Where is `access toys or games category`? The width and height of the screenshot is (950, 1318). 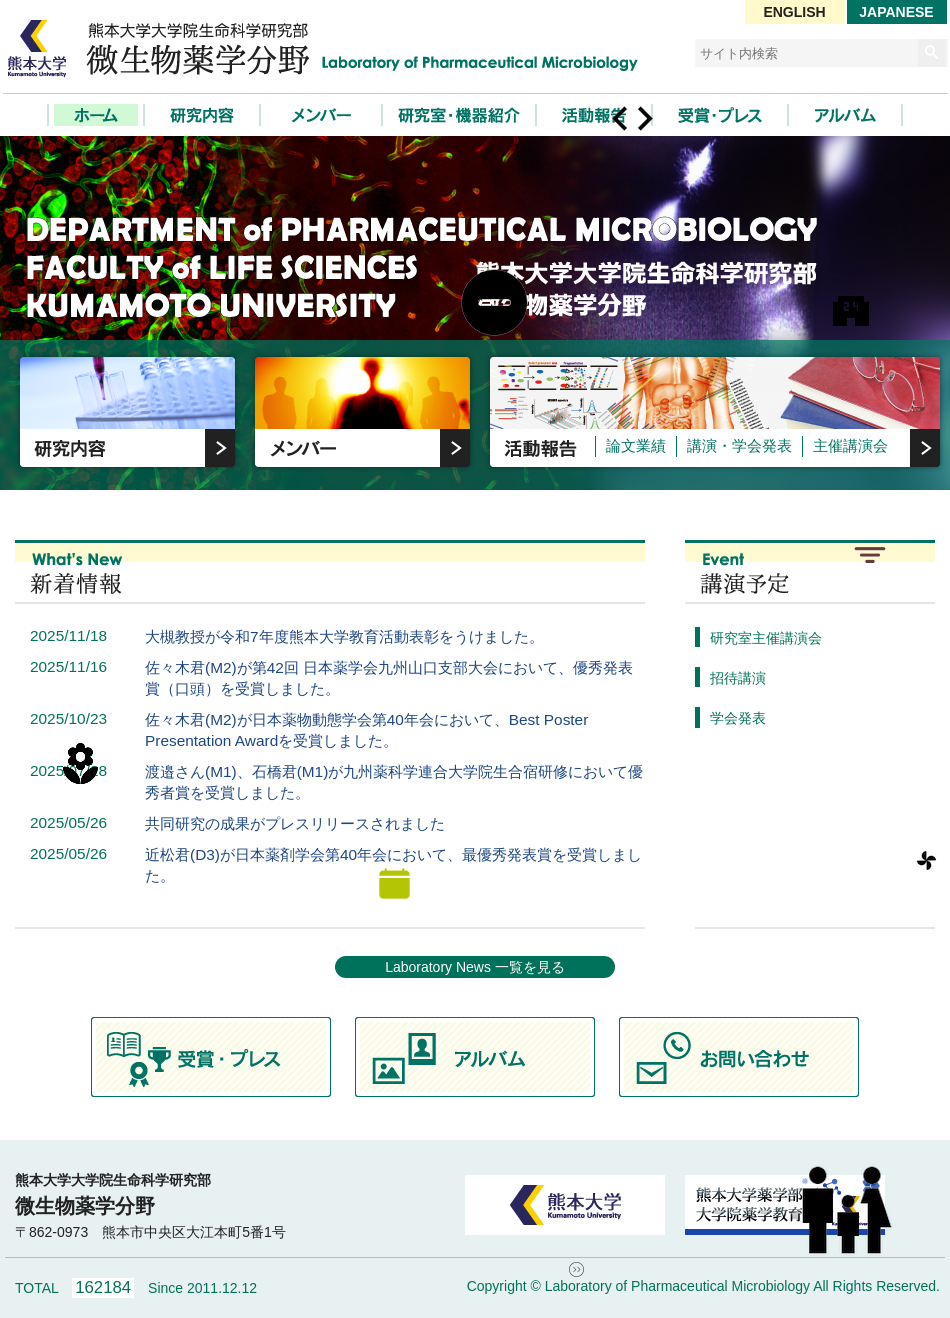
access toys or games category is located at coordinates (926, 860).